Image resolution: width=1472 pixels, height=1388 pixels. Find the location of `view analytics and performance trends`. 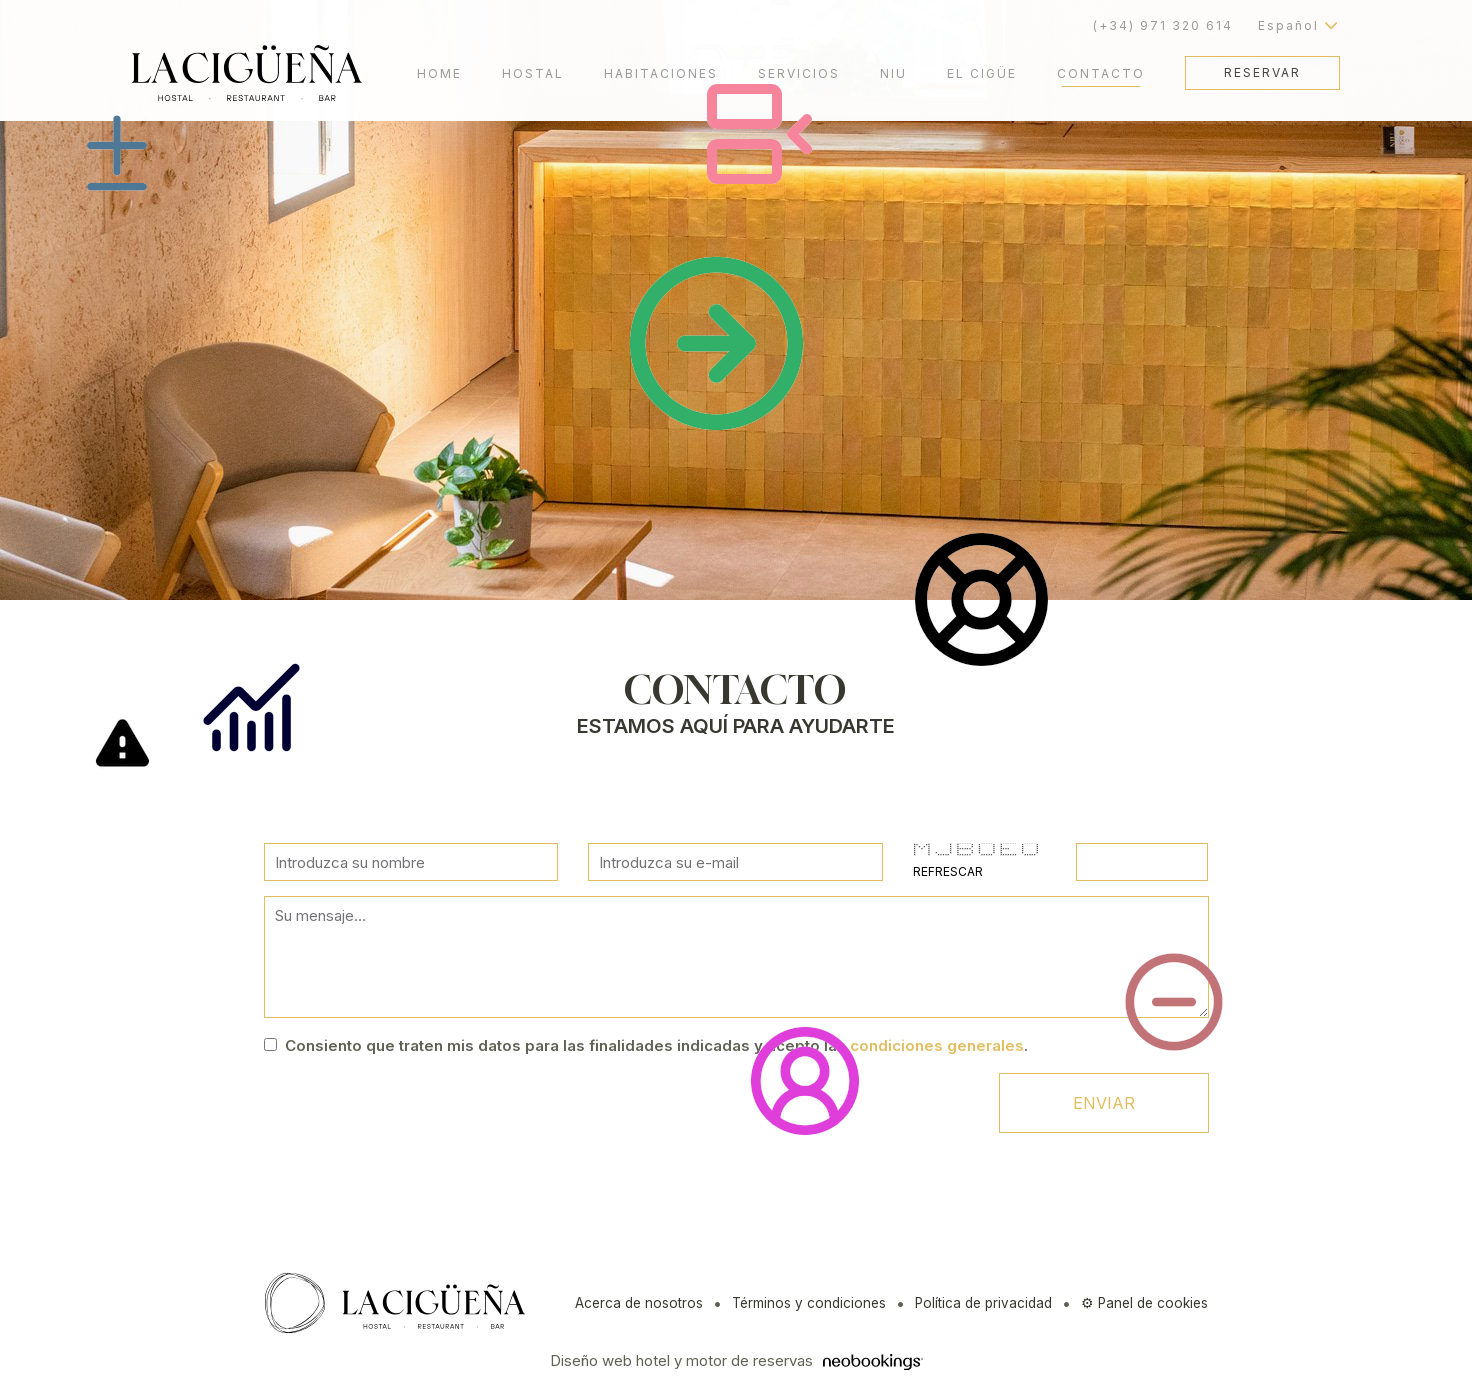

view analytics and performance trends is located at coordinates (251, 707).